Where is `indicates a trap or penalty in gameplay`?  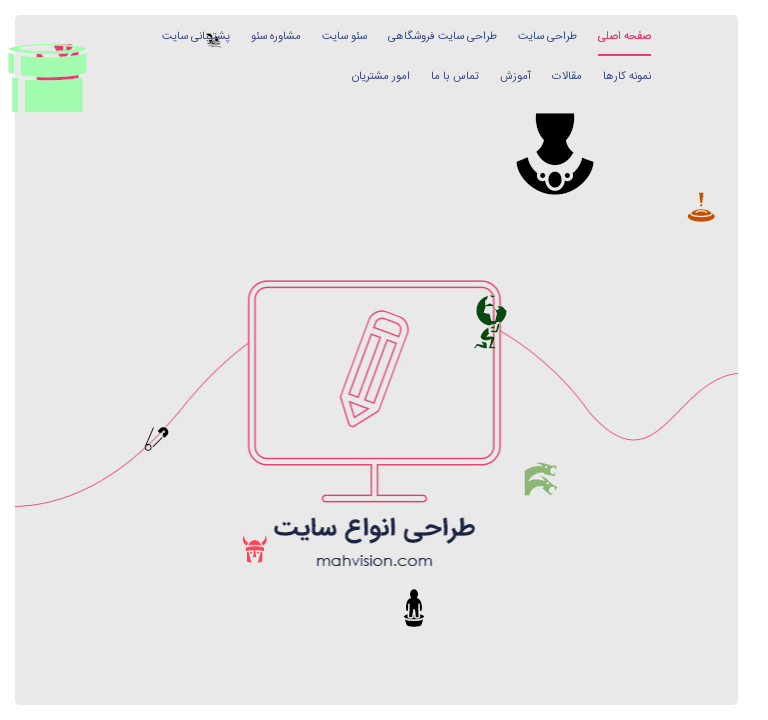 indicates a trap or penalty in gameplay is located at coordinates (414, 608).